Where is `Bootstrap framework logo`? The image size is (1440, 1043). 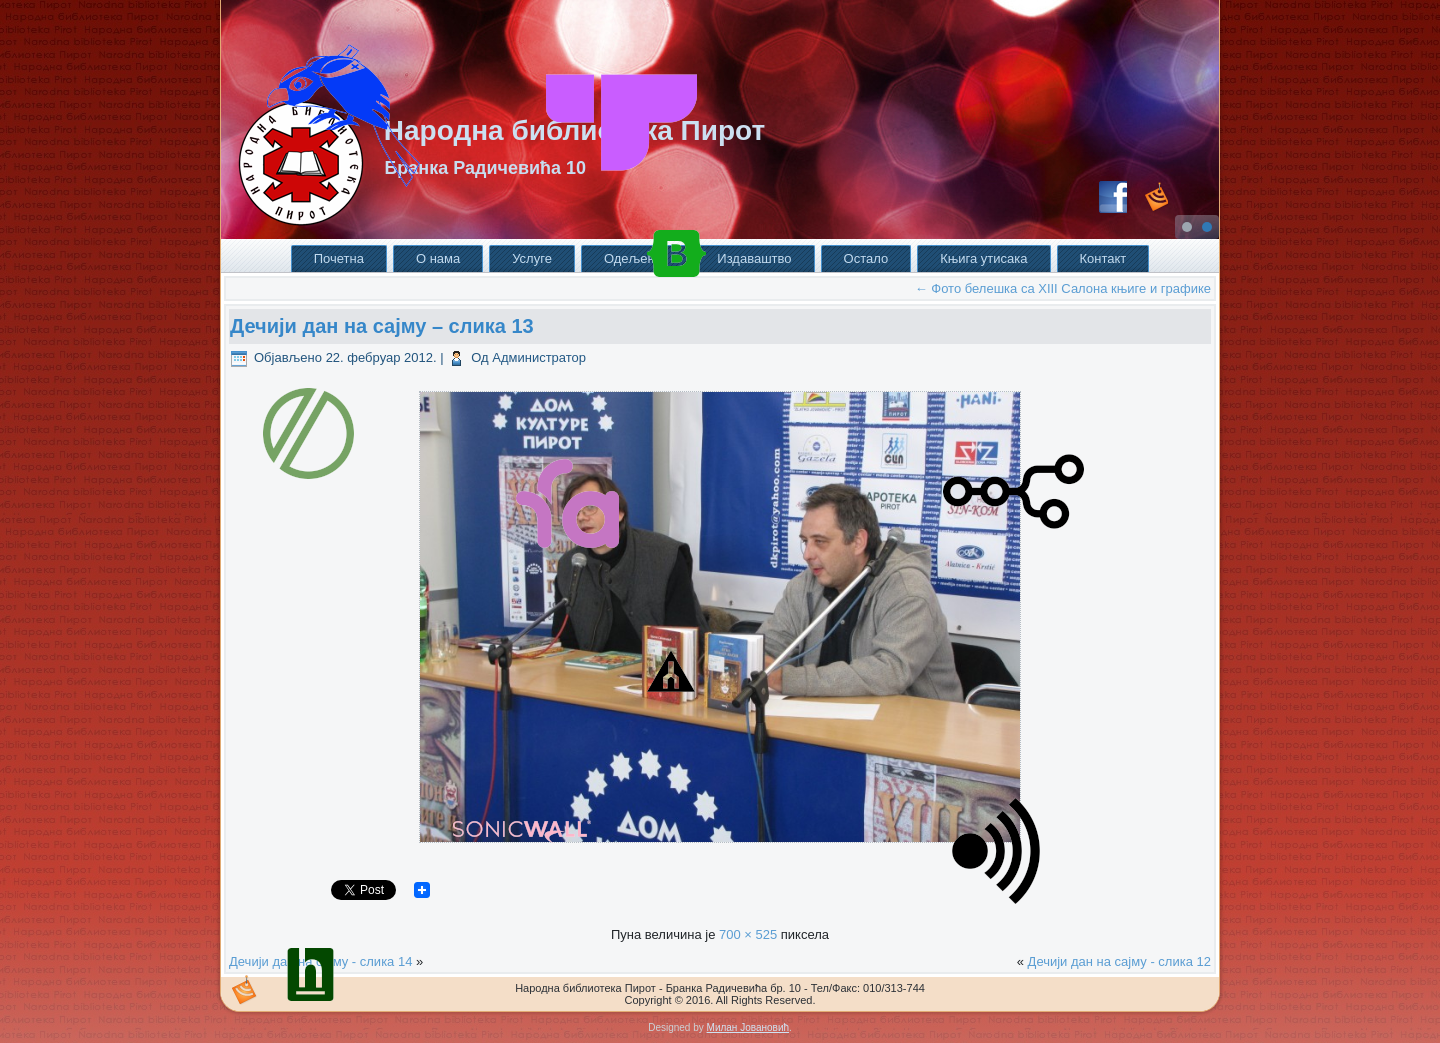
Bootstrap framework logo is located at coordinates (676, 253).